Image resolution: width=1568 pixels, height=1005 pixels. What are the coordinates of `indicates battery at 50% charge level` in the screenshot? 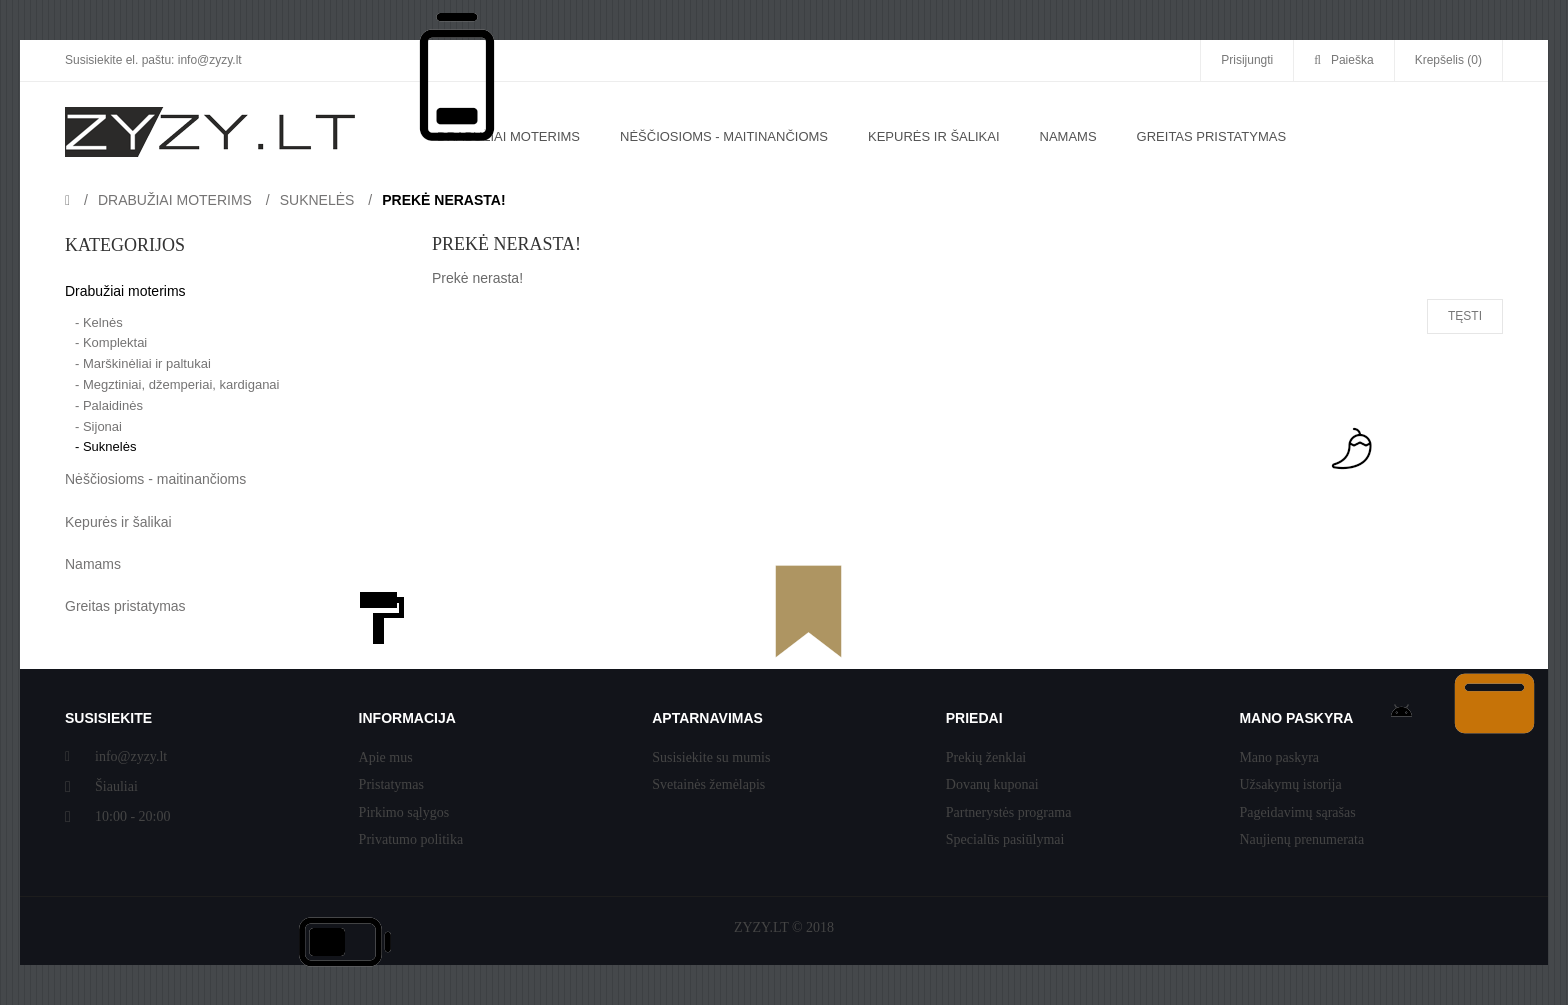 It's located at (345, 942).